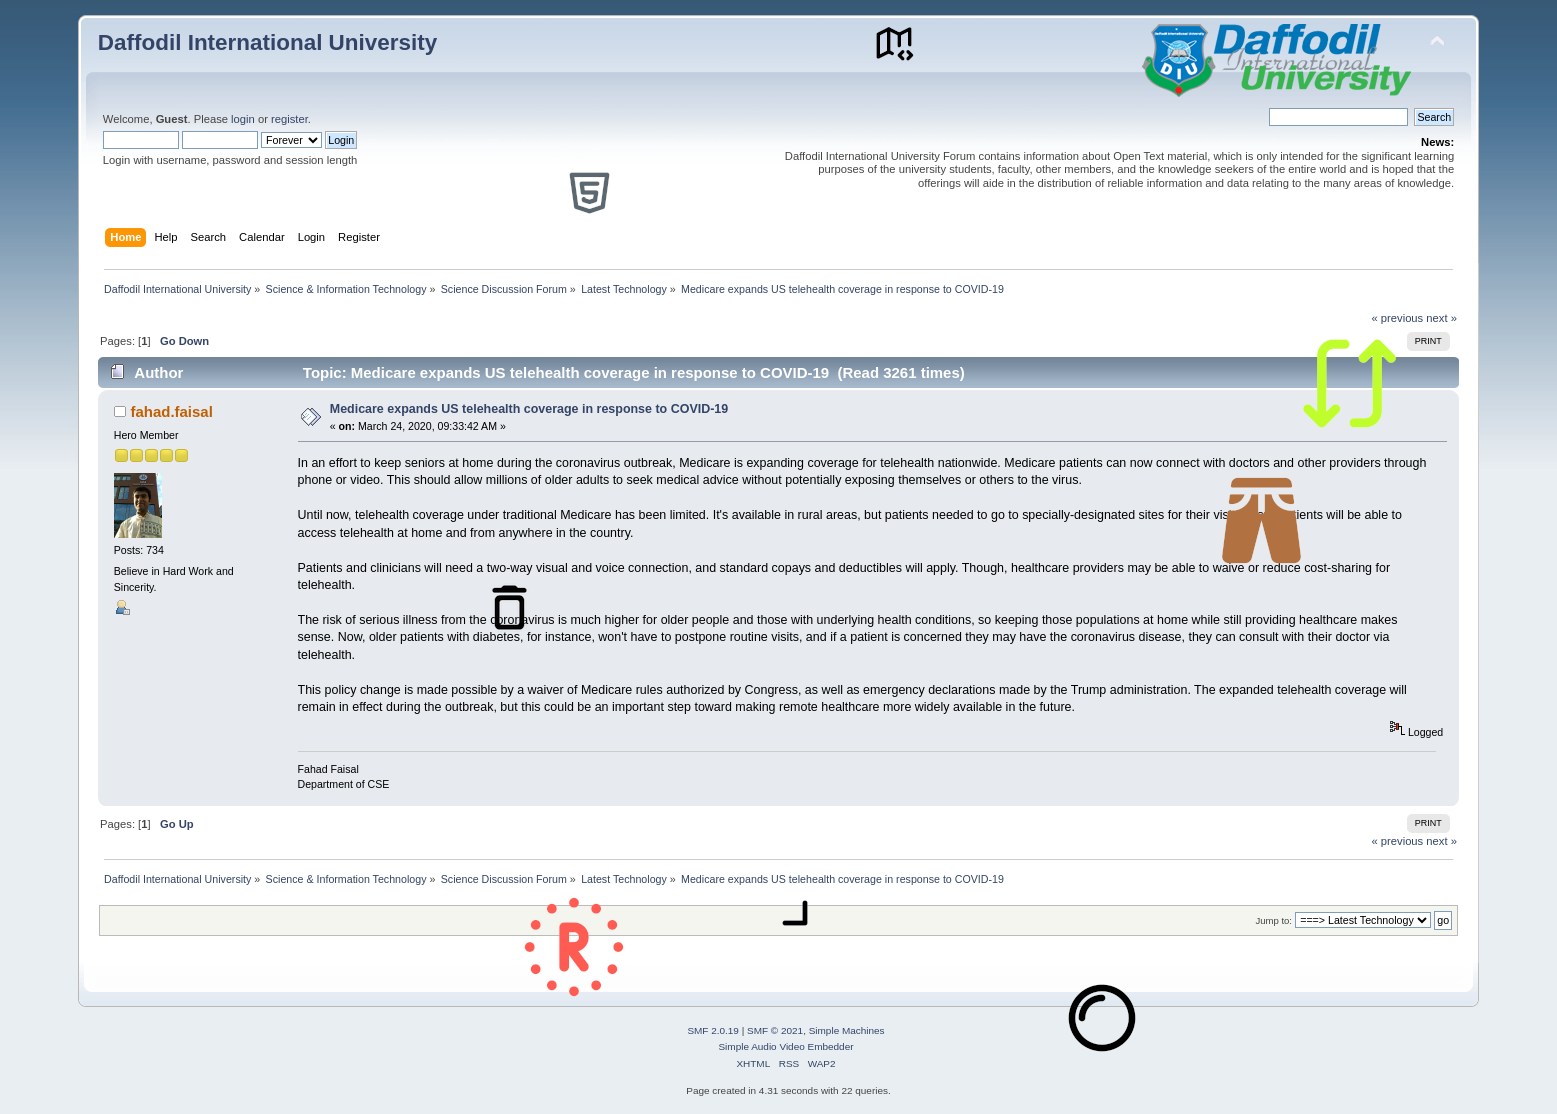 Image resolution: width=1557 pixels, height=1114 pixels. What do you see at coordinates (894, 43) in the screenshot?
I see `access map developer tools or API settings` at bounding box center [894, 43].